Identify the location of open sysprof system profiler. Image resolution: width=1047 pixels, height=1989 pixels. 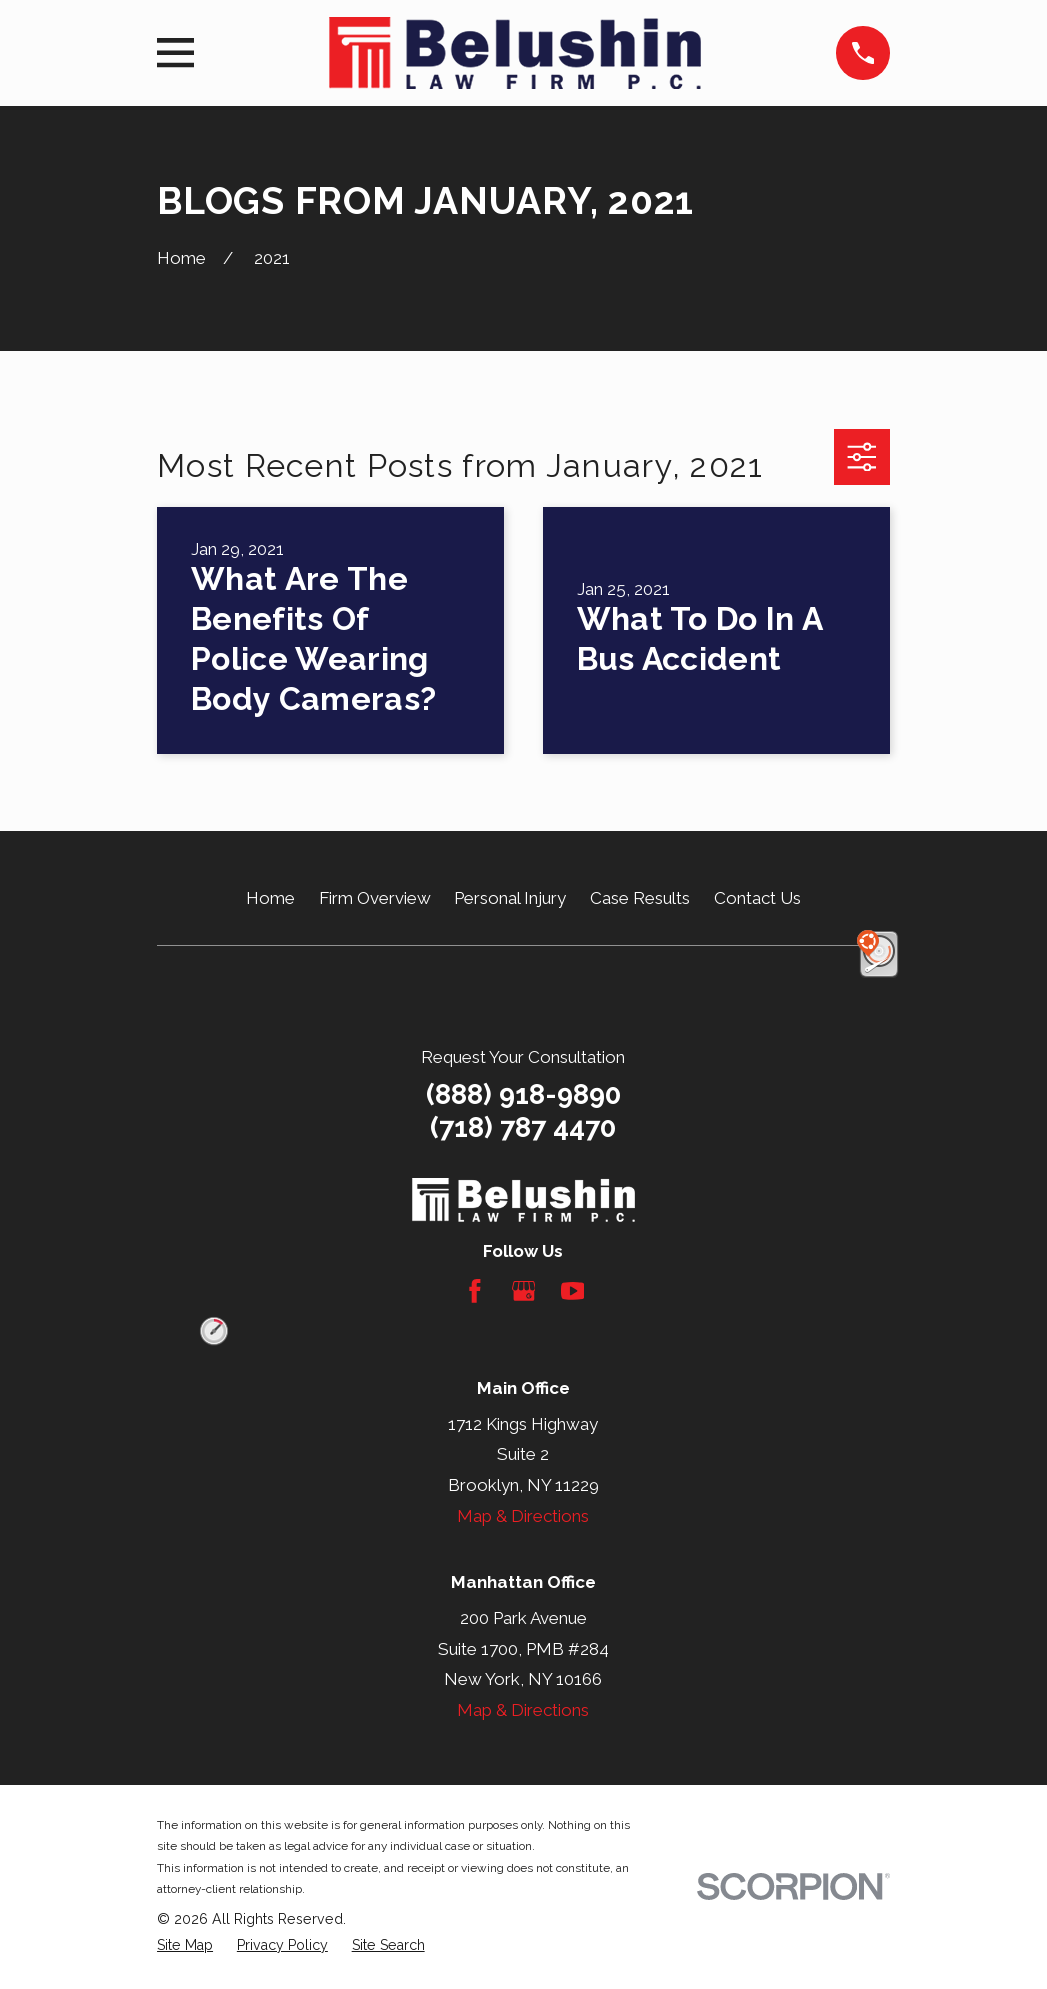
(214, 1331).